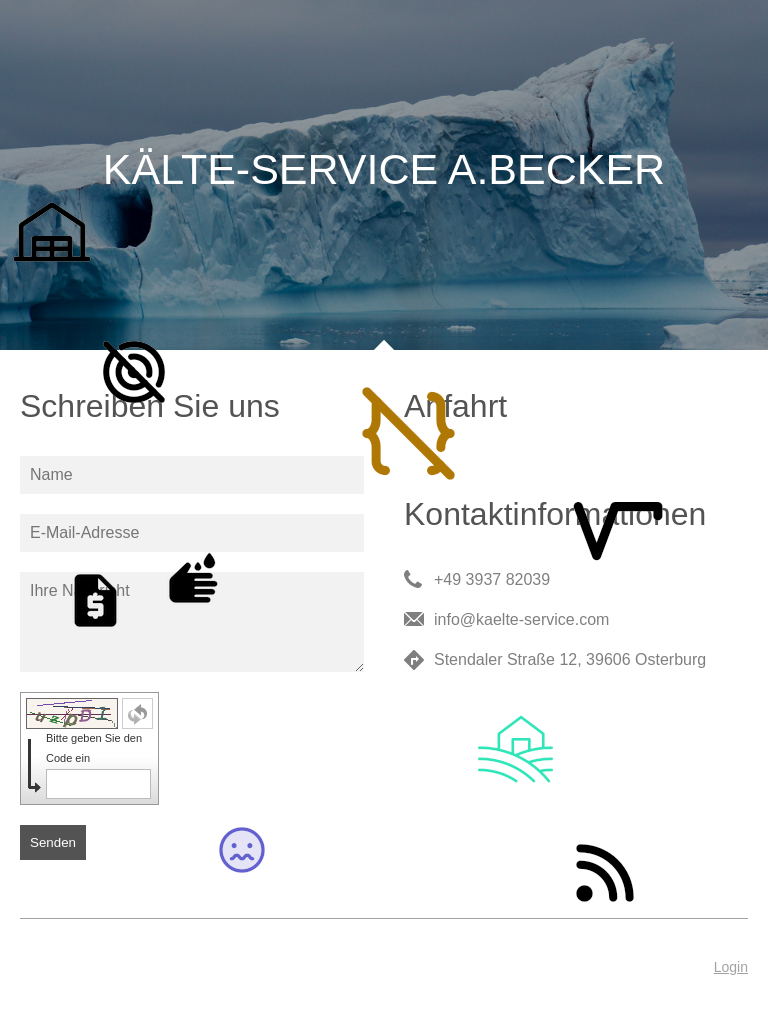 This screenshot has width=768, height=1018. I want to click on disable code formatting or syntax highlighting, so click(408, 433).